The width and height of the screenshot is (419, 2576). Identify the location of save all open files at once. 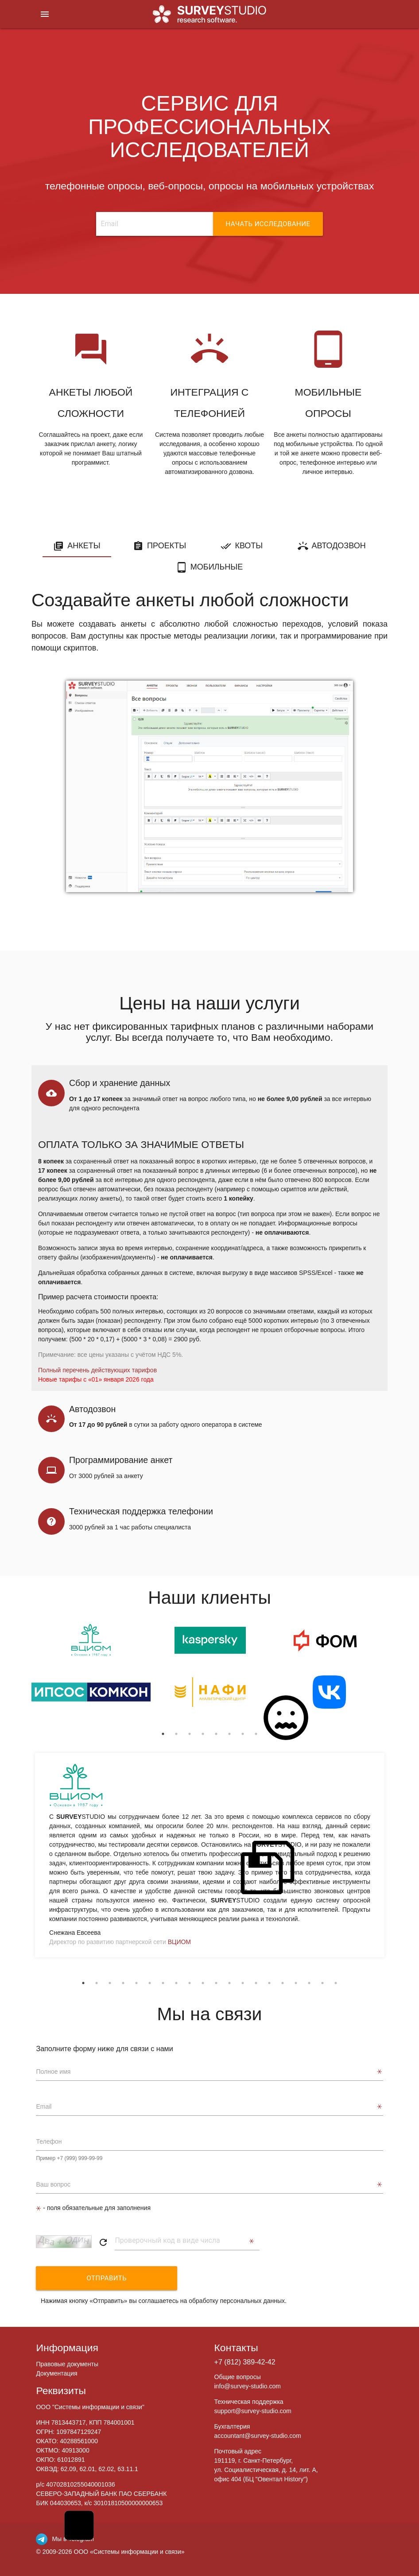
(268, 1868).